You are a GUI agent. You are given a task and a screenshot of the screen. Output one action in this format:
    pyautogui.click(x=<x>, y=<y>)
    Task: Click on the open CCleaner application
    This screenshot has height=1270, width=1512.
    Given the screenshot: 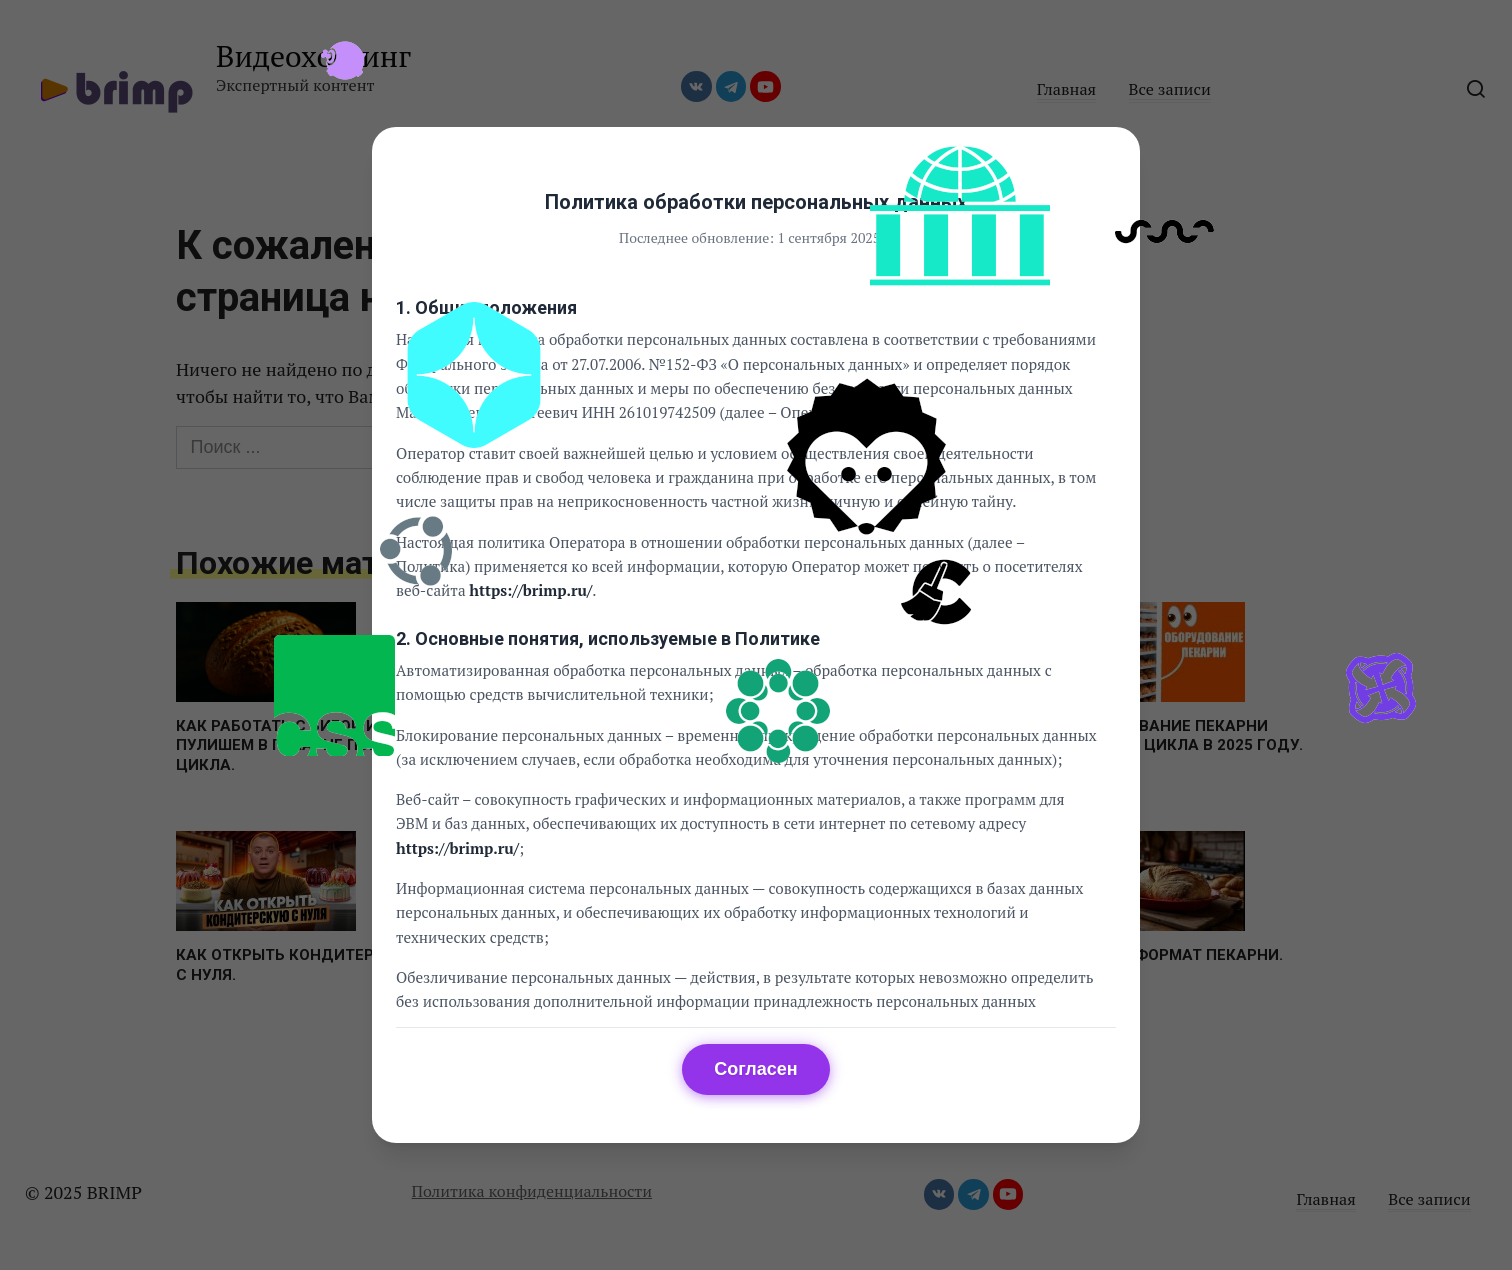 What is the action you would take?
    pyautogui.click(x=936, y=592)
    